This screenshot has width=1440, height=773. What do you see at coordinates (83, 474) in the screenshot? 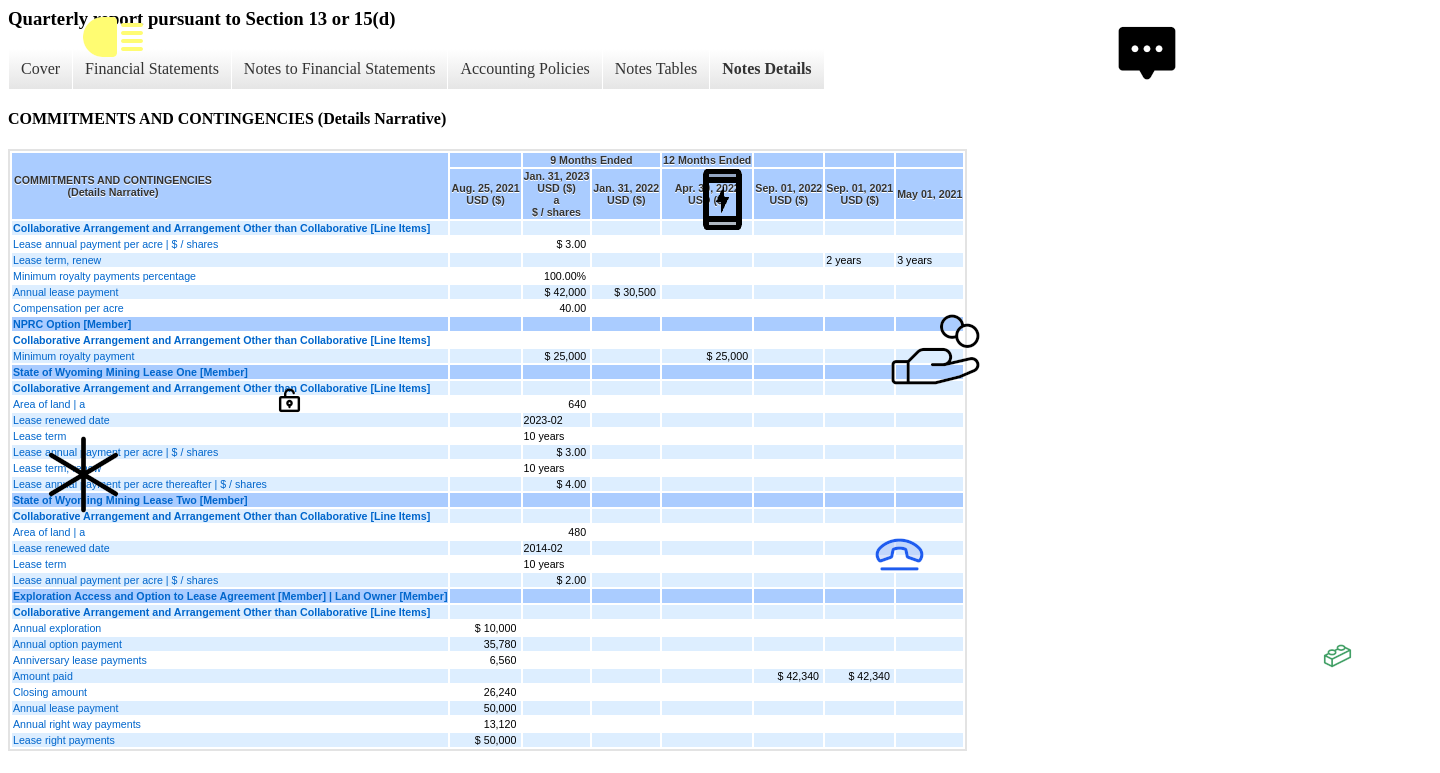
I see `indicates a required field in a form` at bounding box center [83, 474].